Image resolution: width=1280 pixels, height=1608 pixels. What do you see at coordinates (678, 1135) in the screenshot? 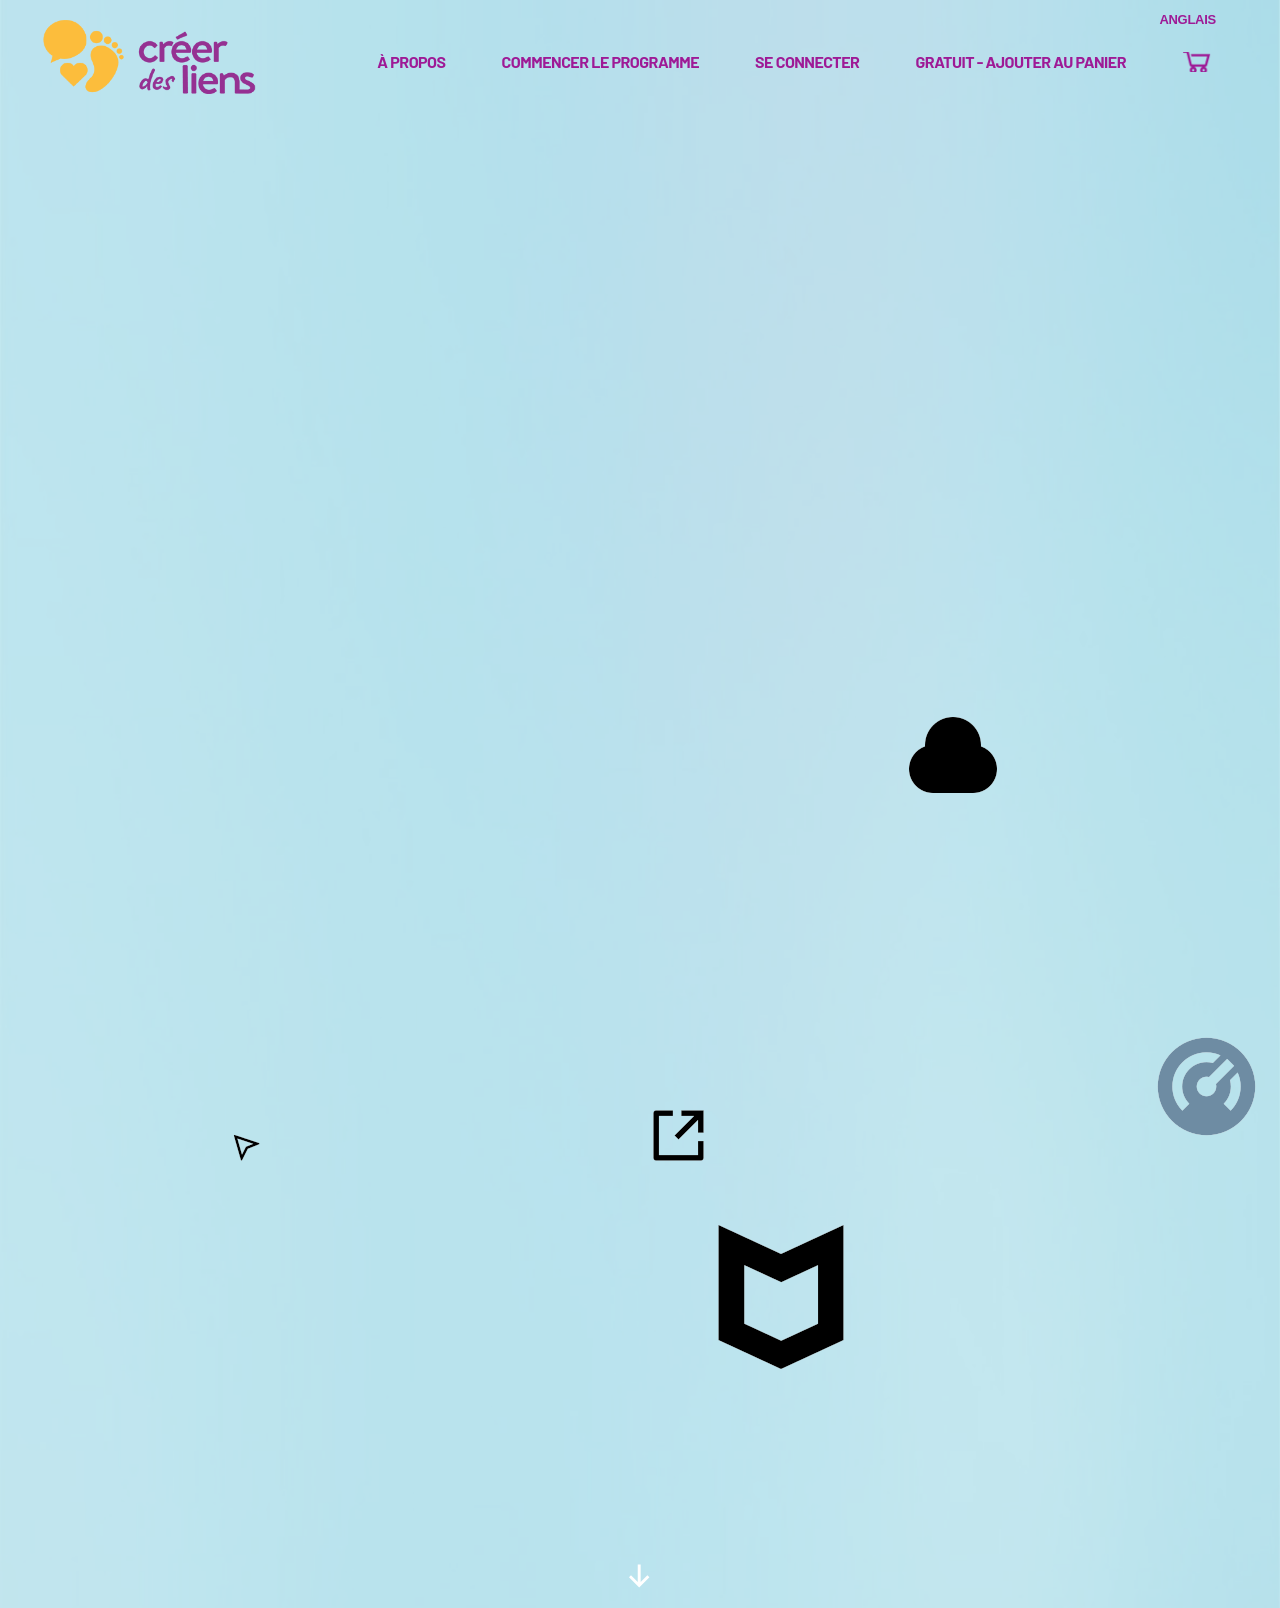
I see `open link in a new window or tab` at bounding box center [678, 1135].